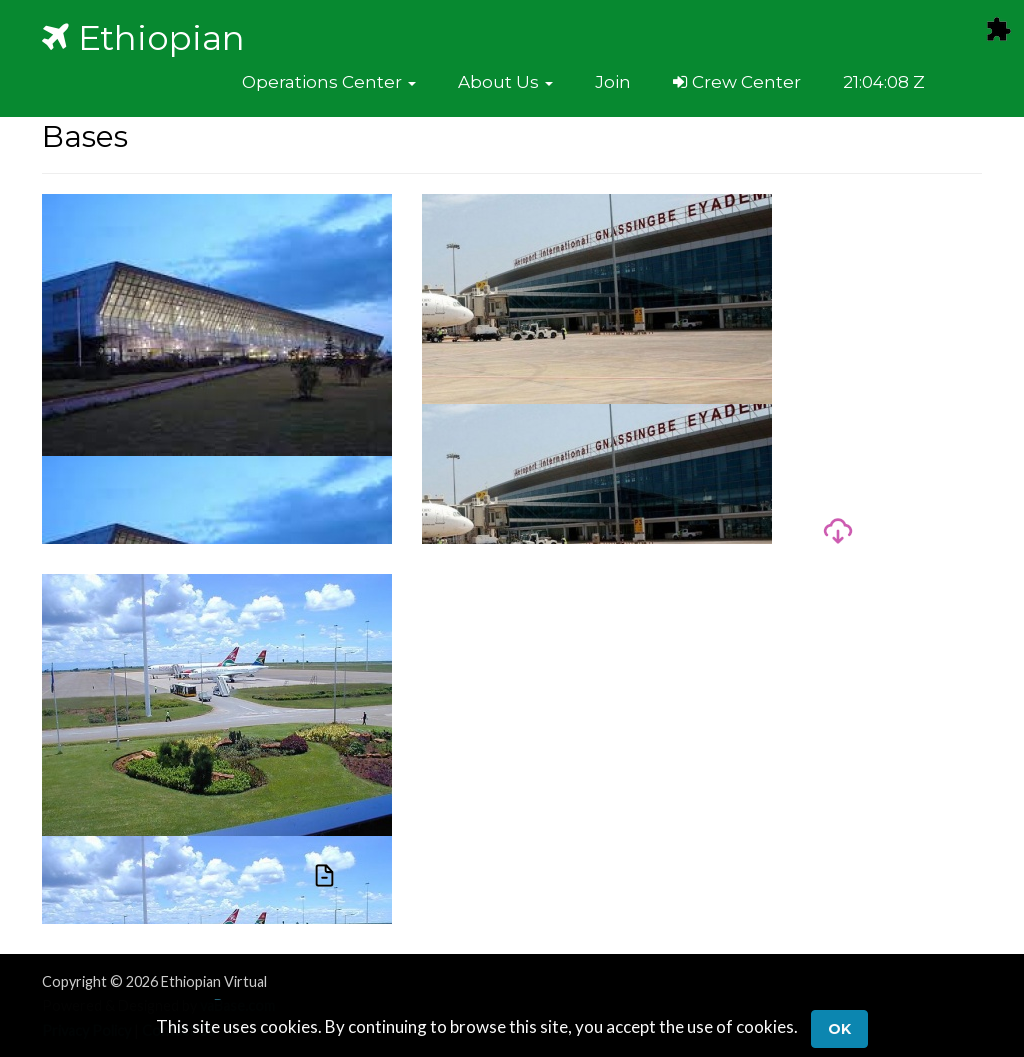  What do you see at coordinates (998, 29) in the screenshot?
I see `manage browser extensions` at bounding box center [998, 29].